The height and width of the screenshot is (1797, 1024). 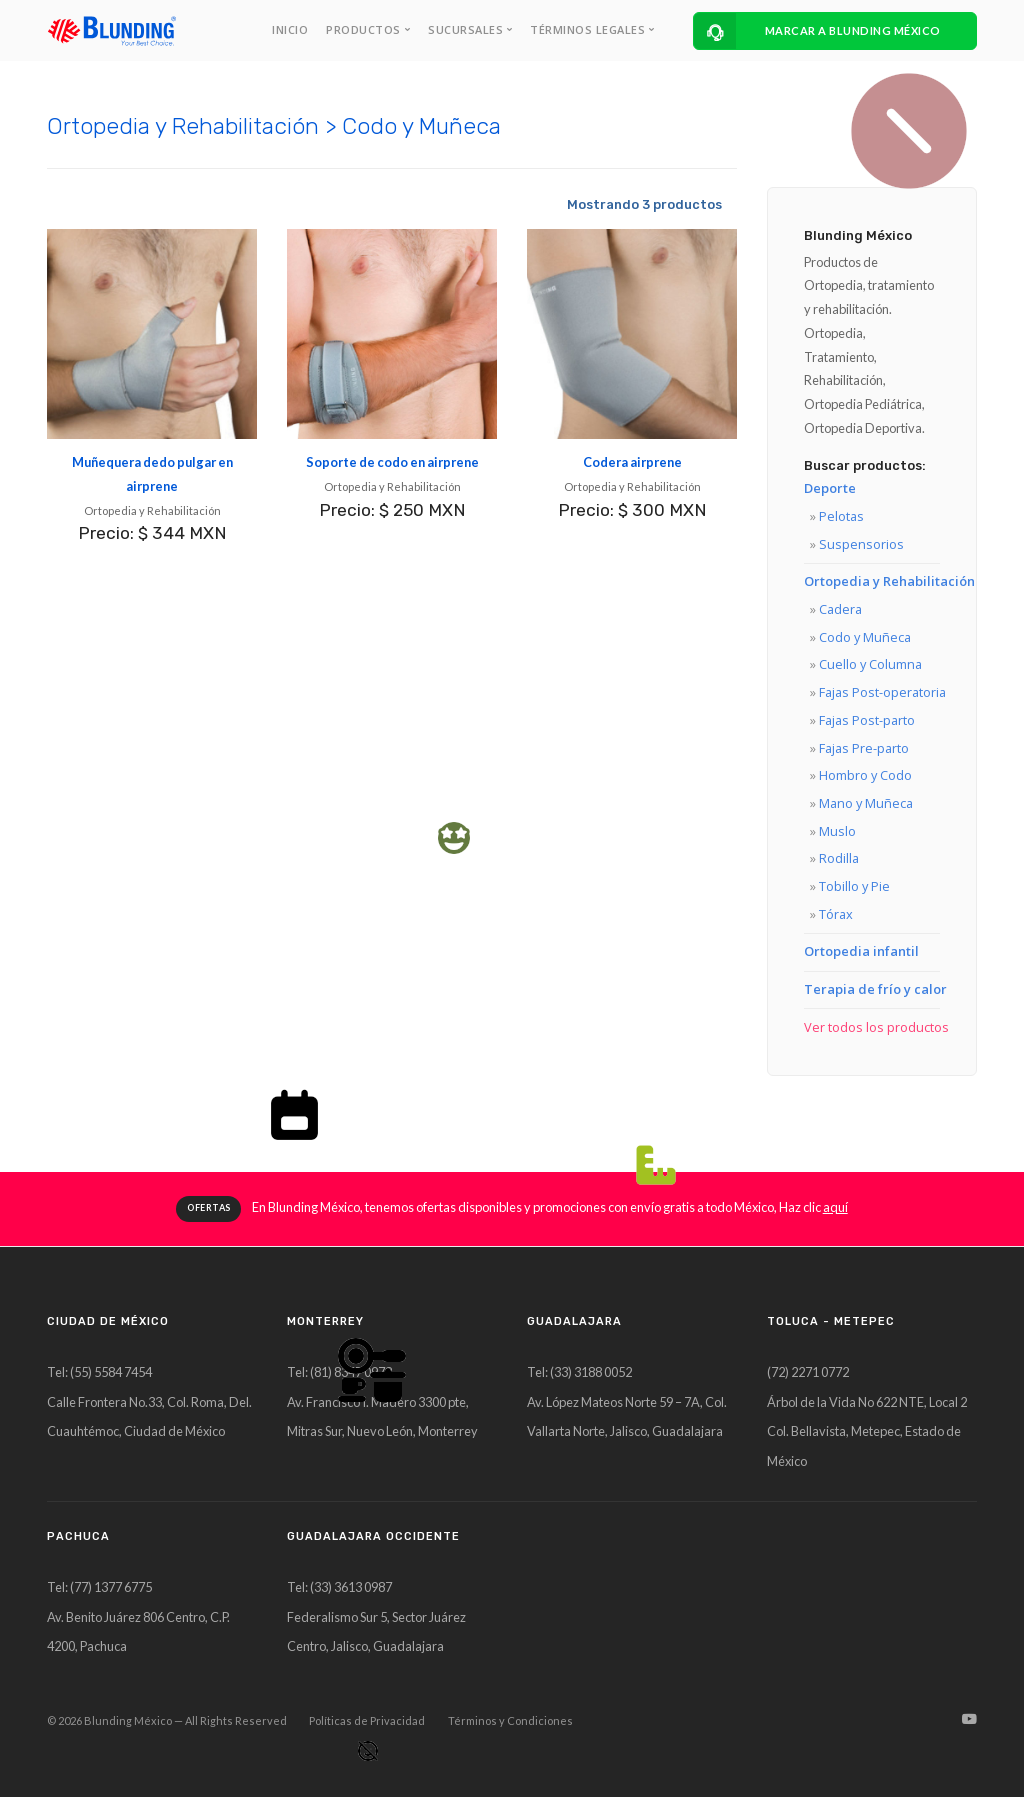 I want to click on indicates a restricted or prohibited action, so click(x=909, y=131).